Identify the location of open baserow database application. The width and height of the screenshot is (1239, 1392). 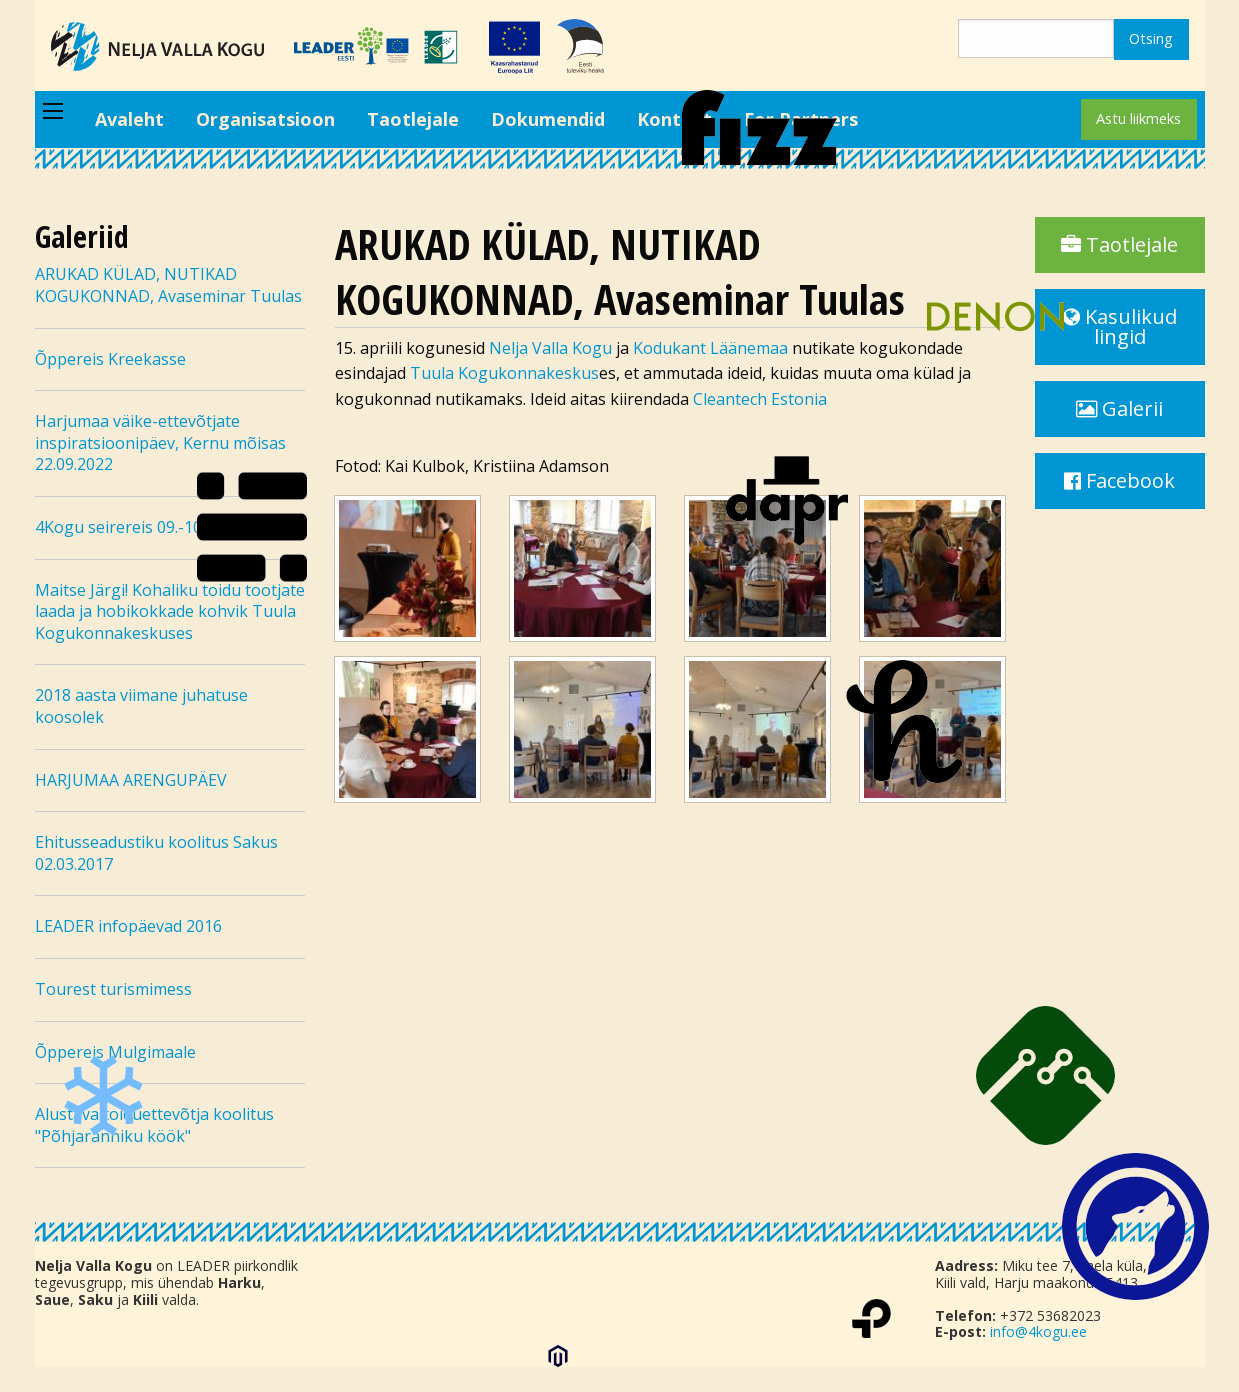
(252, 527).